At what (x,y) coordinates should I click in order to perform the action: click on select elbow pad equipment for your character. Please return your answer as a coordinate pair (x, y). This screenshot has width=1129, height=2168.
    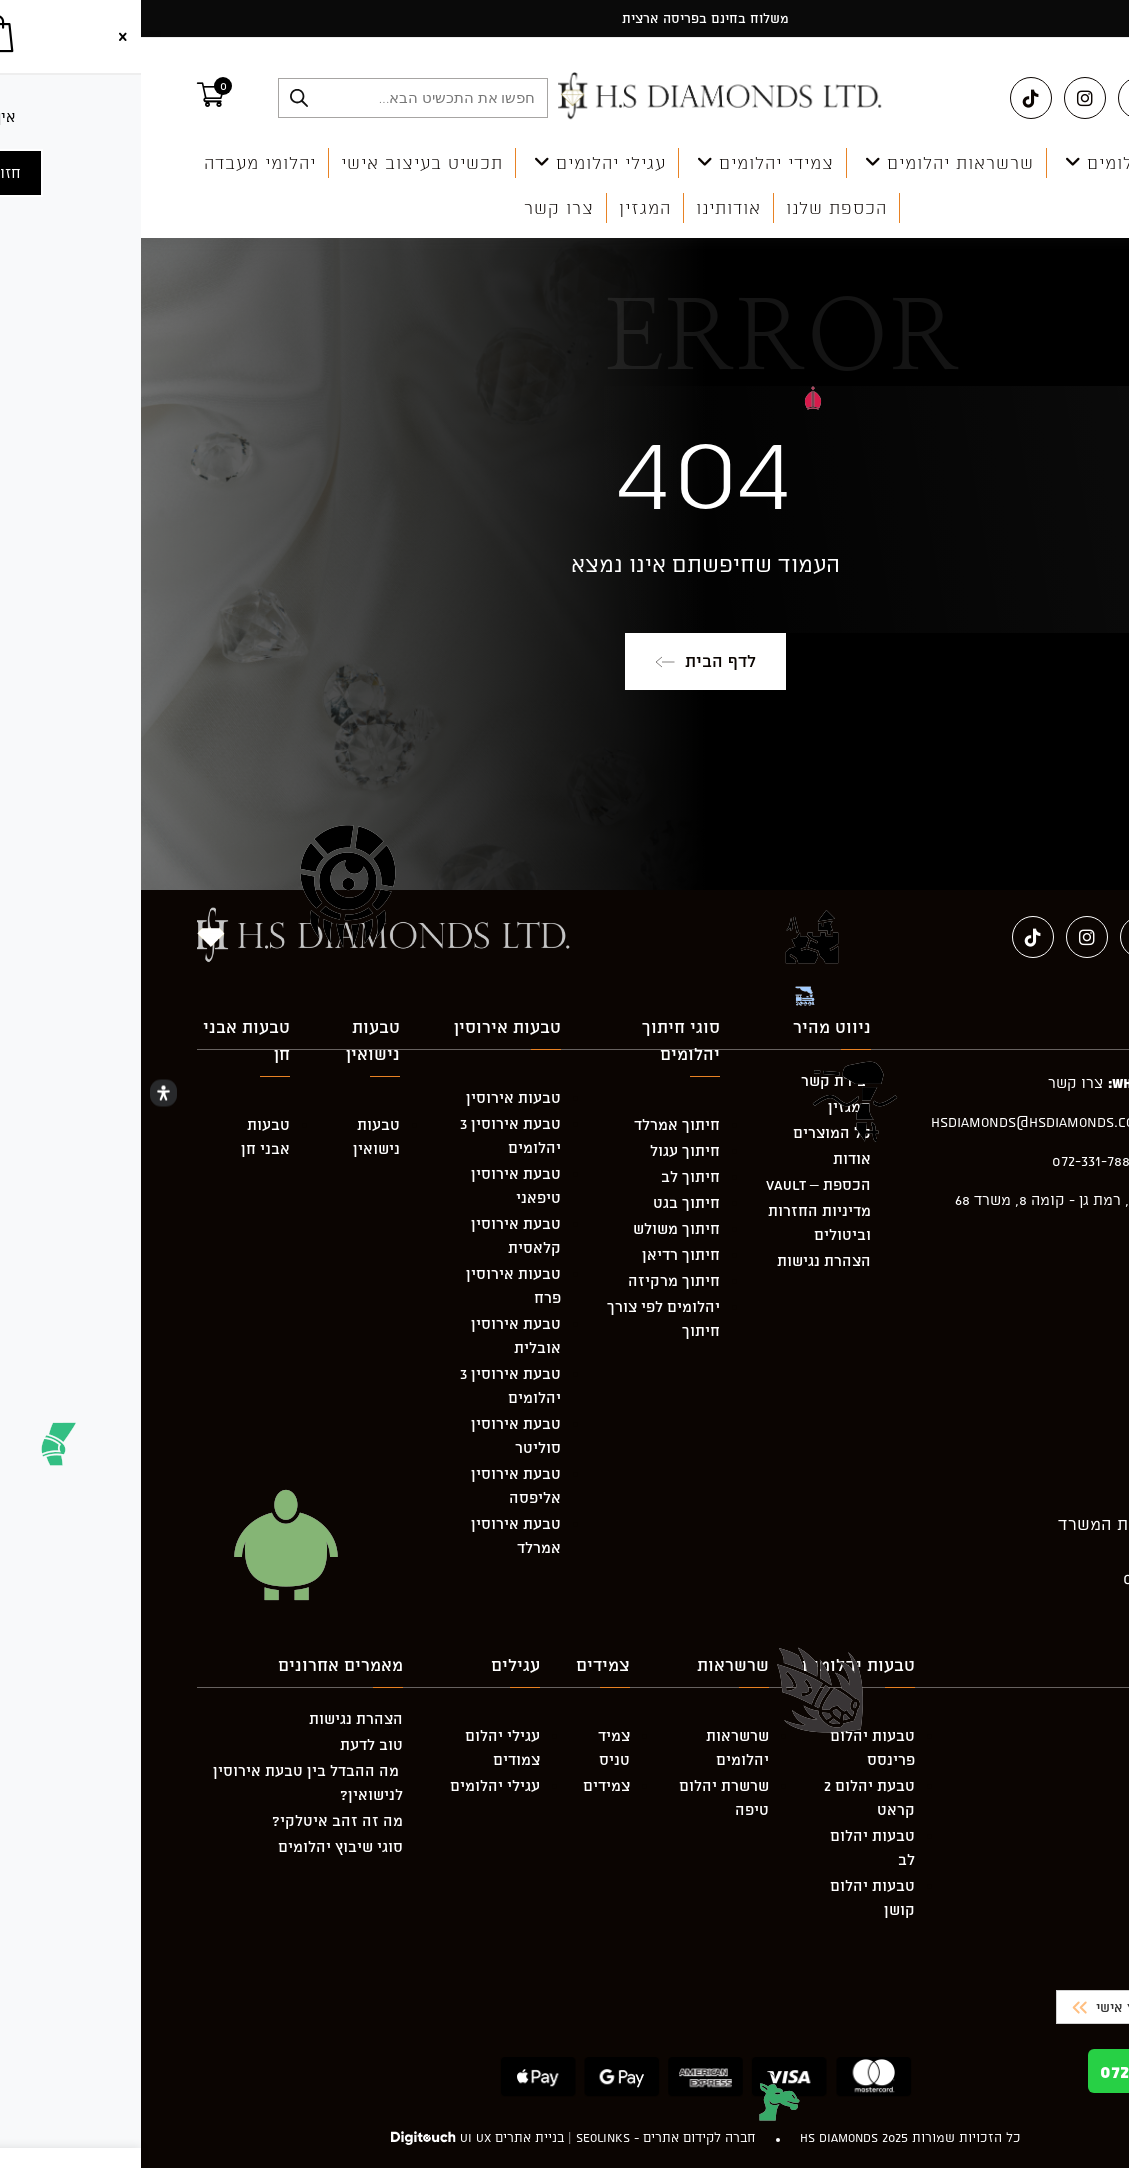
    Looking at the image, I should click on (55, 1444).